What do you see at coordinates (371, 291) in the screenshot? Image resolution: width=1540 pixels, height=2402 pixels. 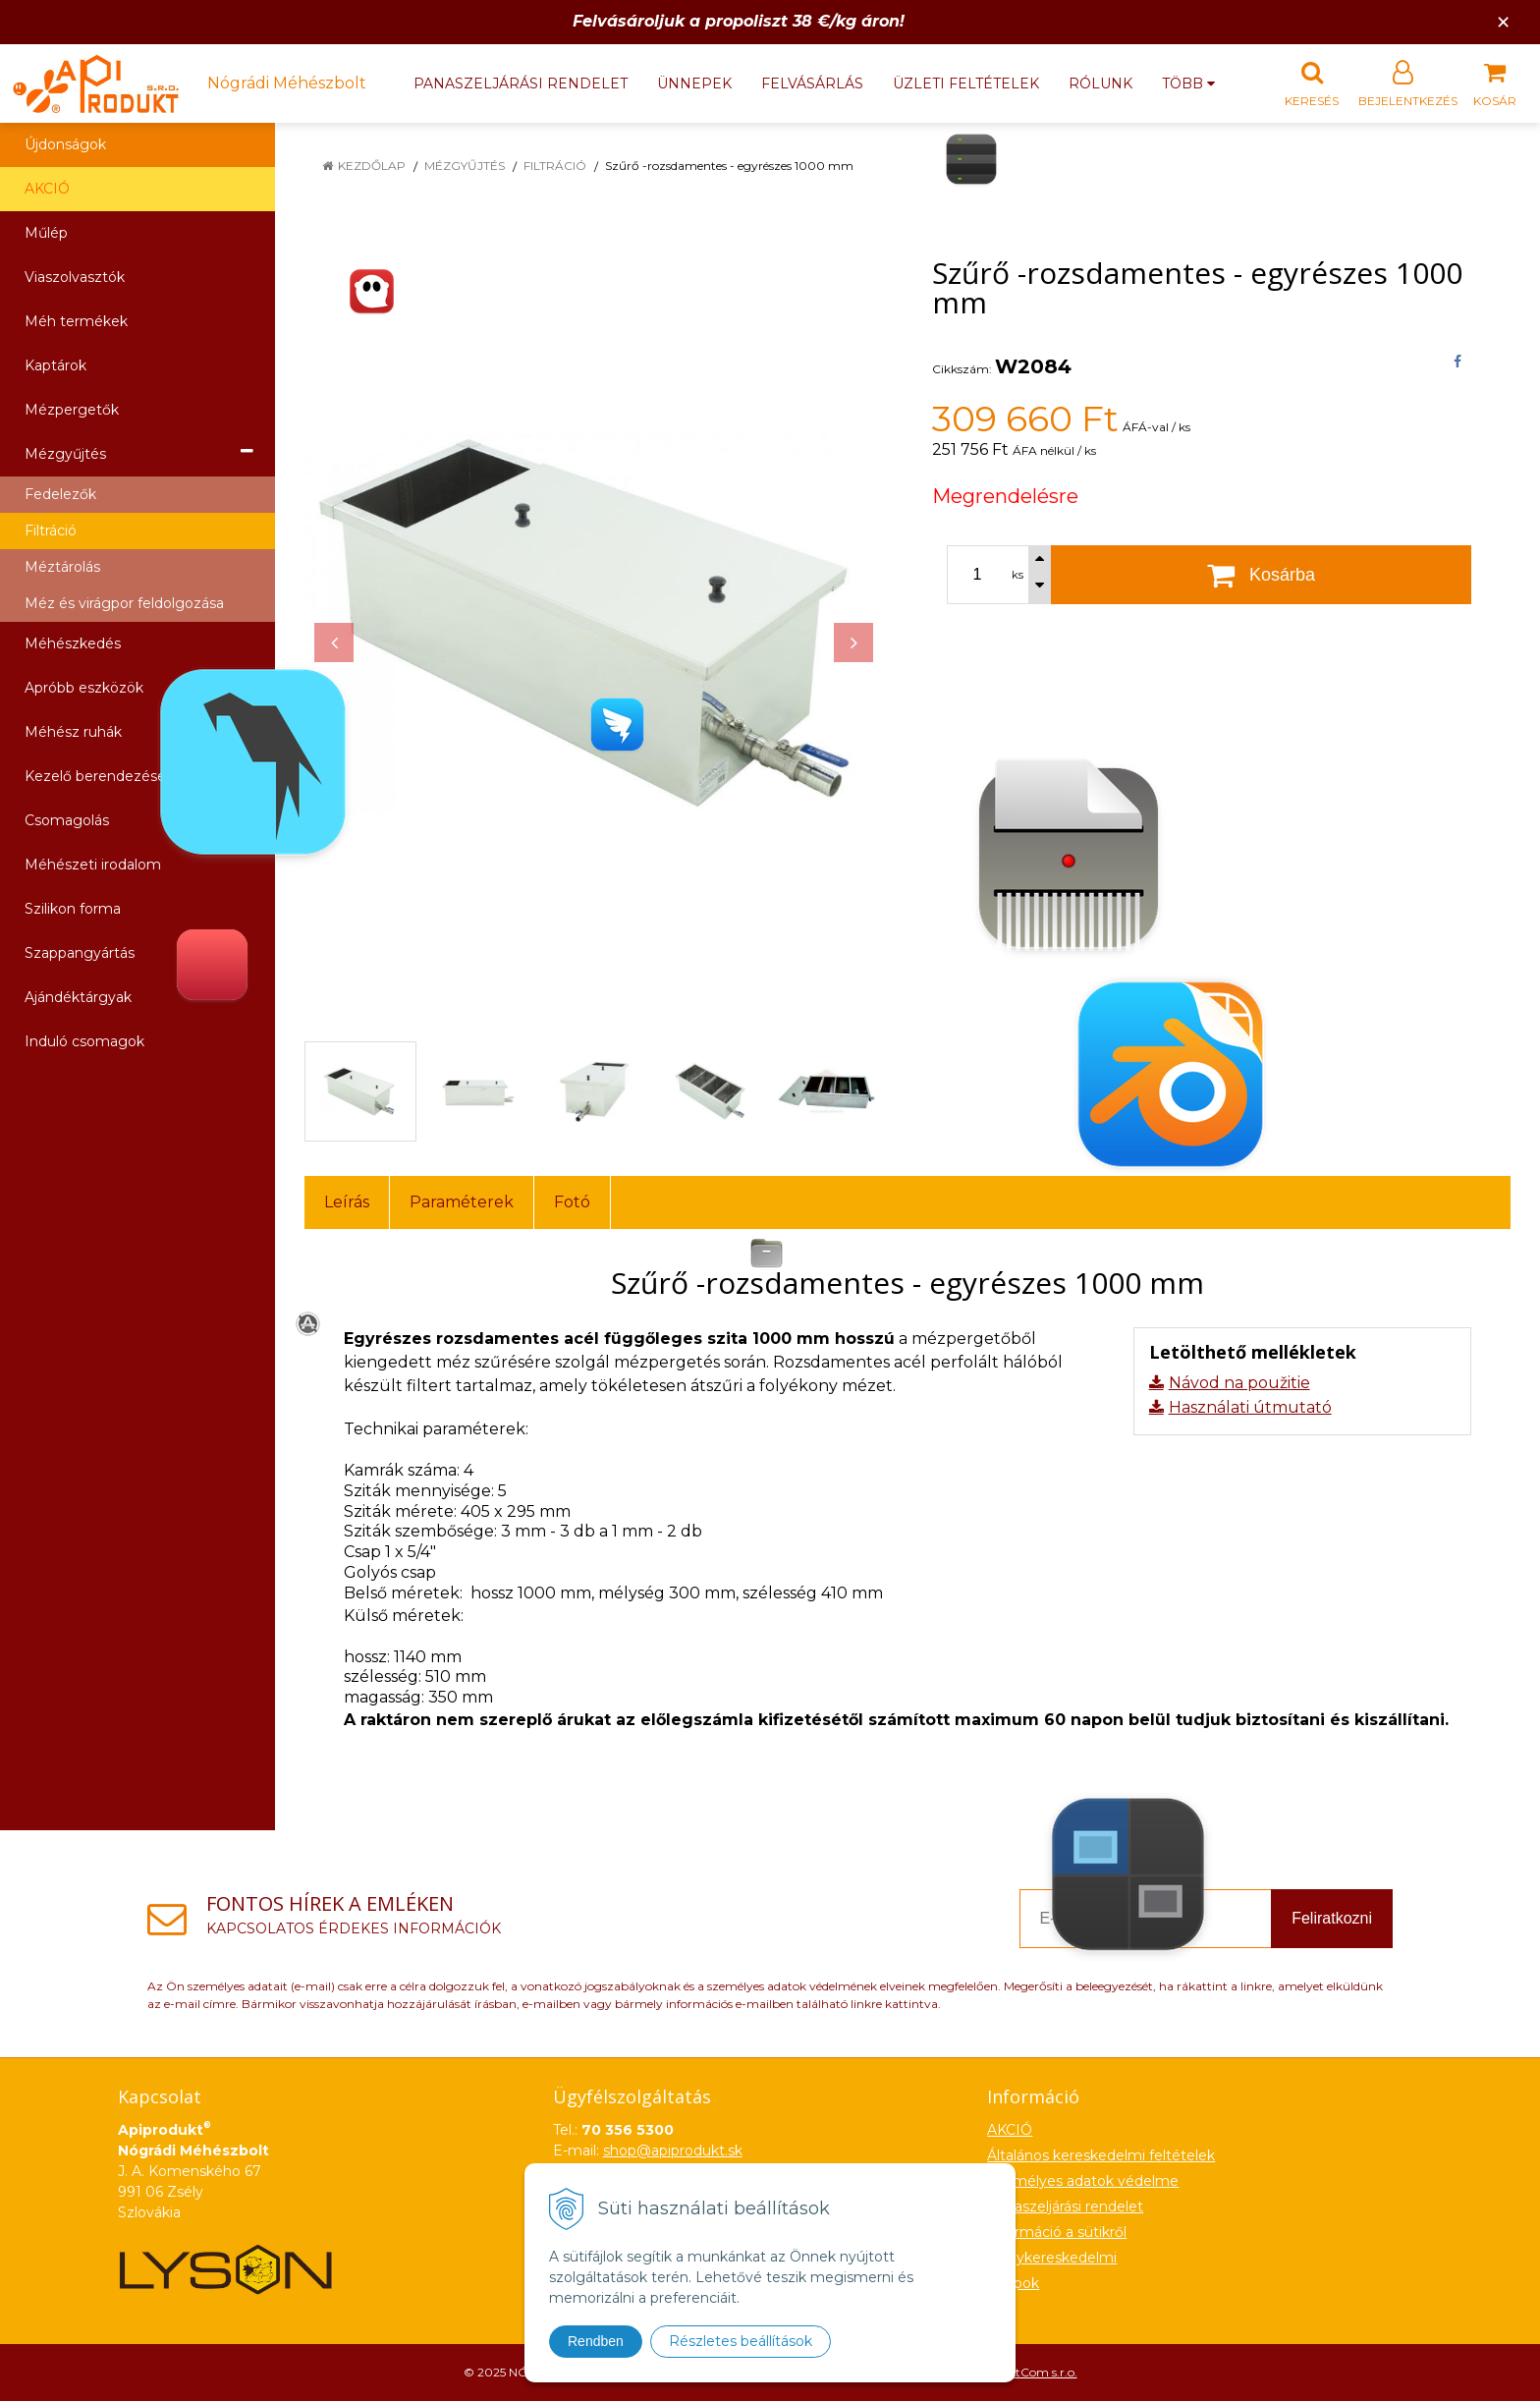 I see `open ghostwriter app` at bounding box center [371, 291].